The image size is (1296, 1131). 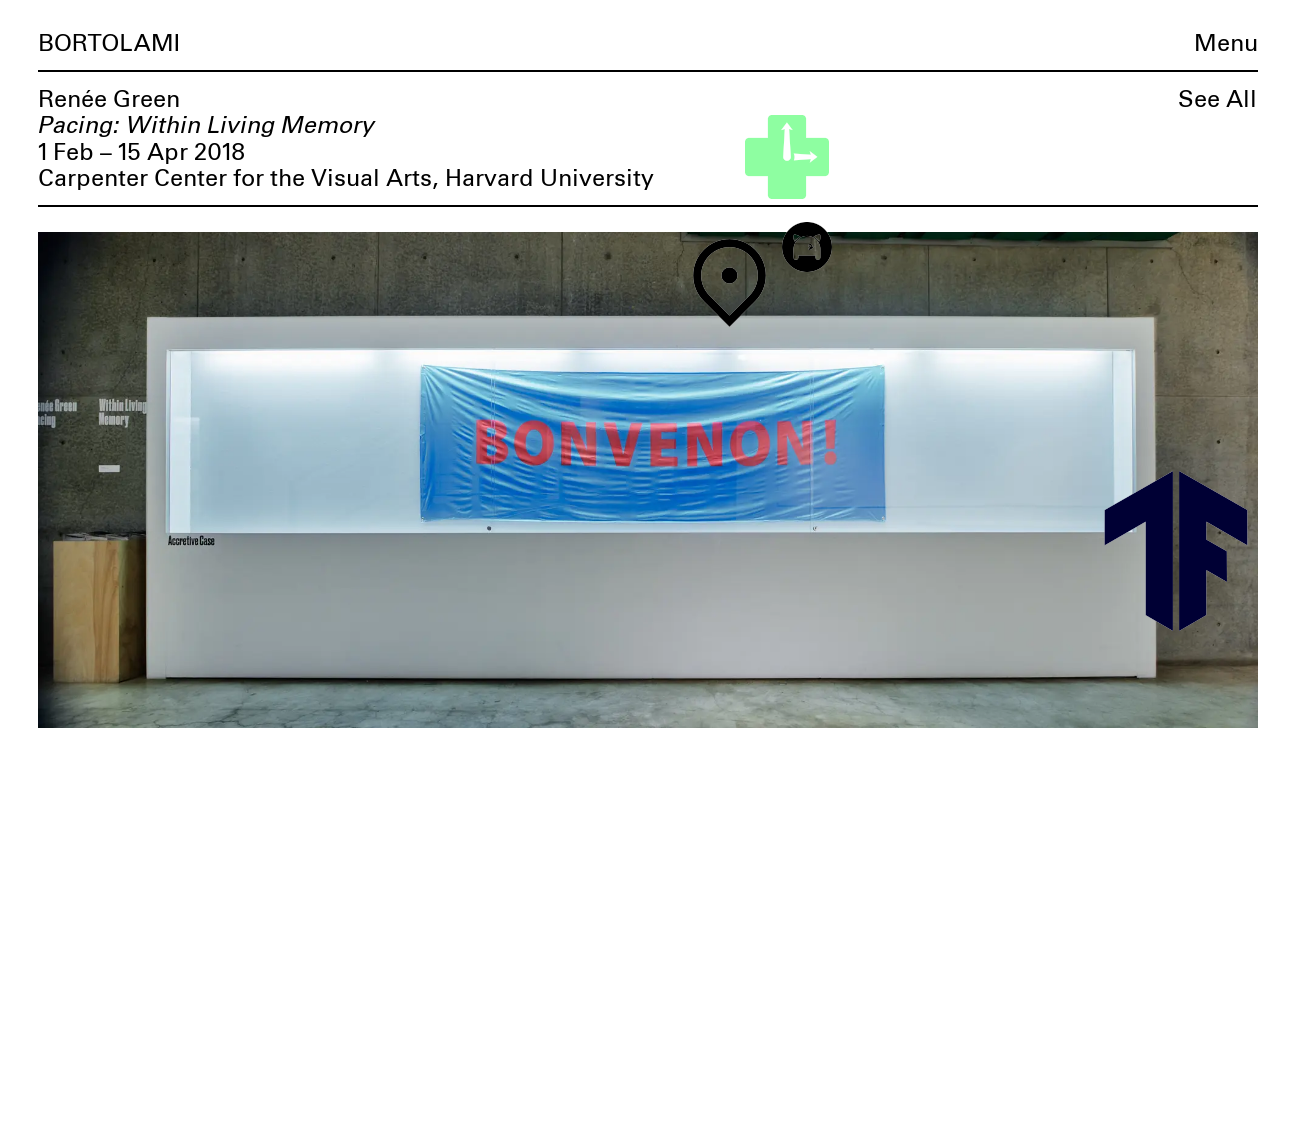 What do you see at coordinates (1176, 551) in the screenshot?
I see `TensorFlow machine learning framework logo` at bounding box center [1176, 551].